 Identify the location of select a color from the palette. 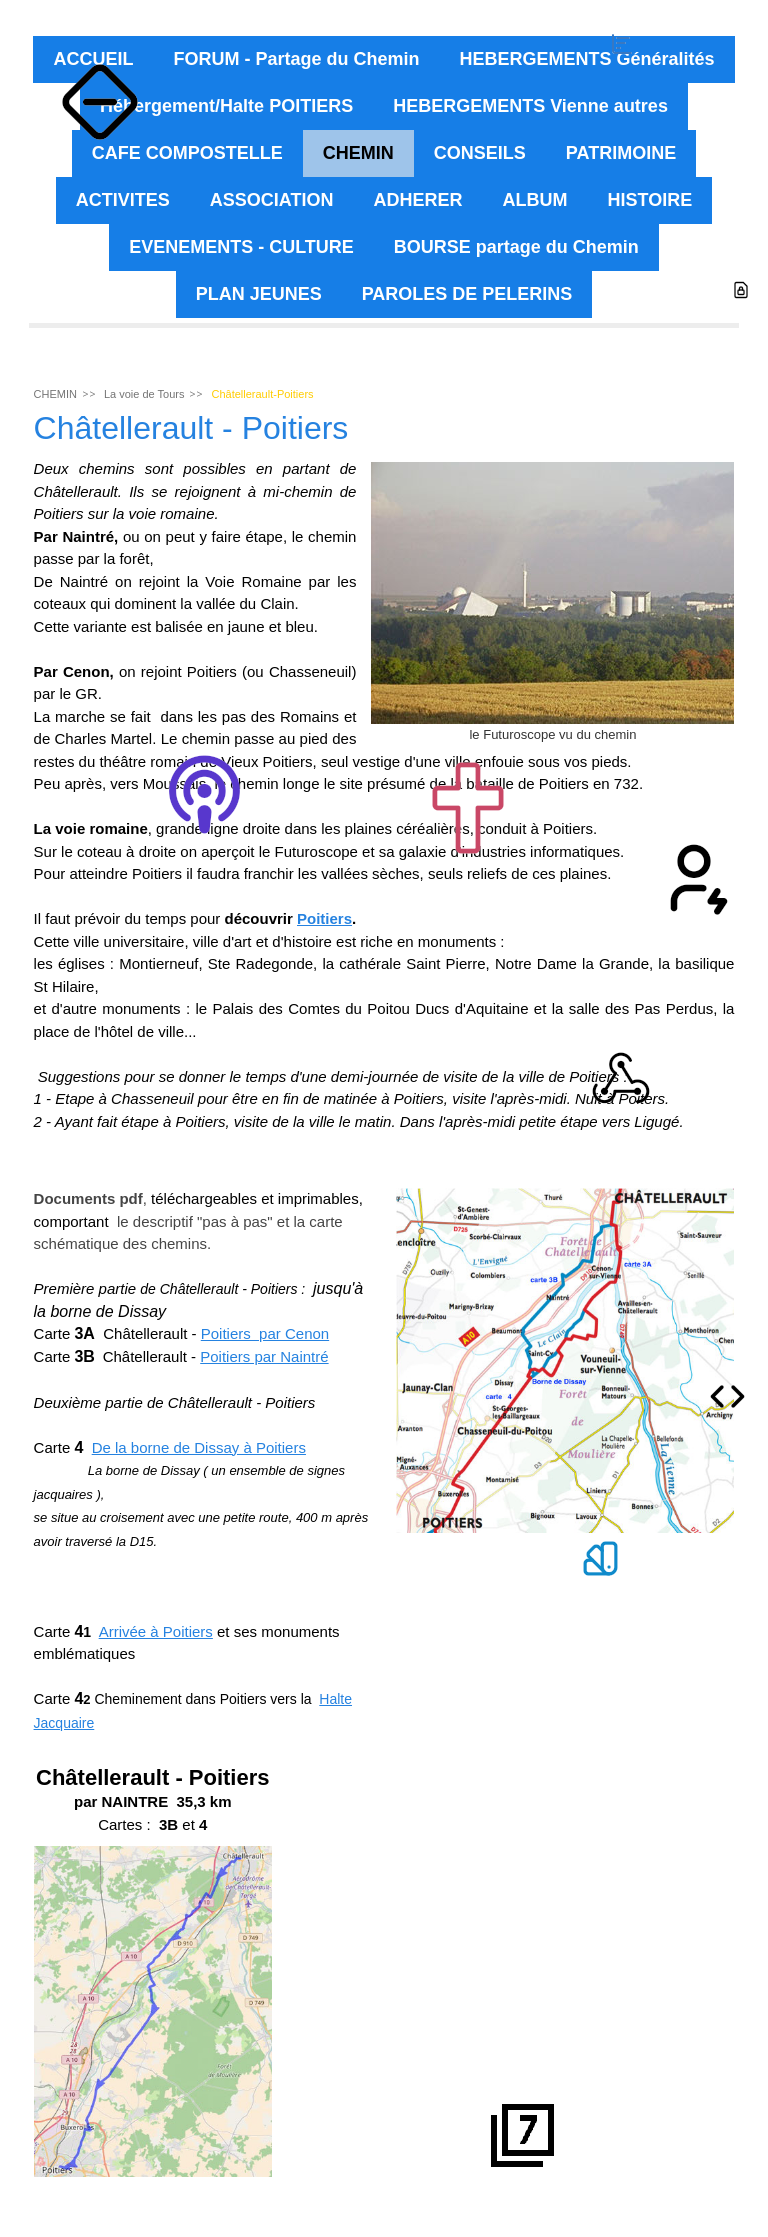
(600, 1558).